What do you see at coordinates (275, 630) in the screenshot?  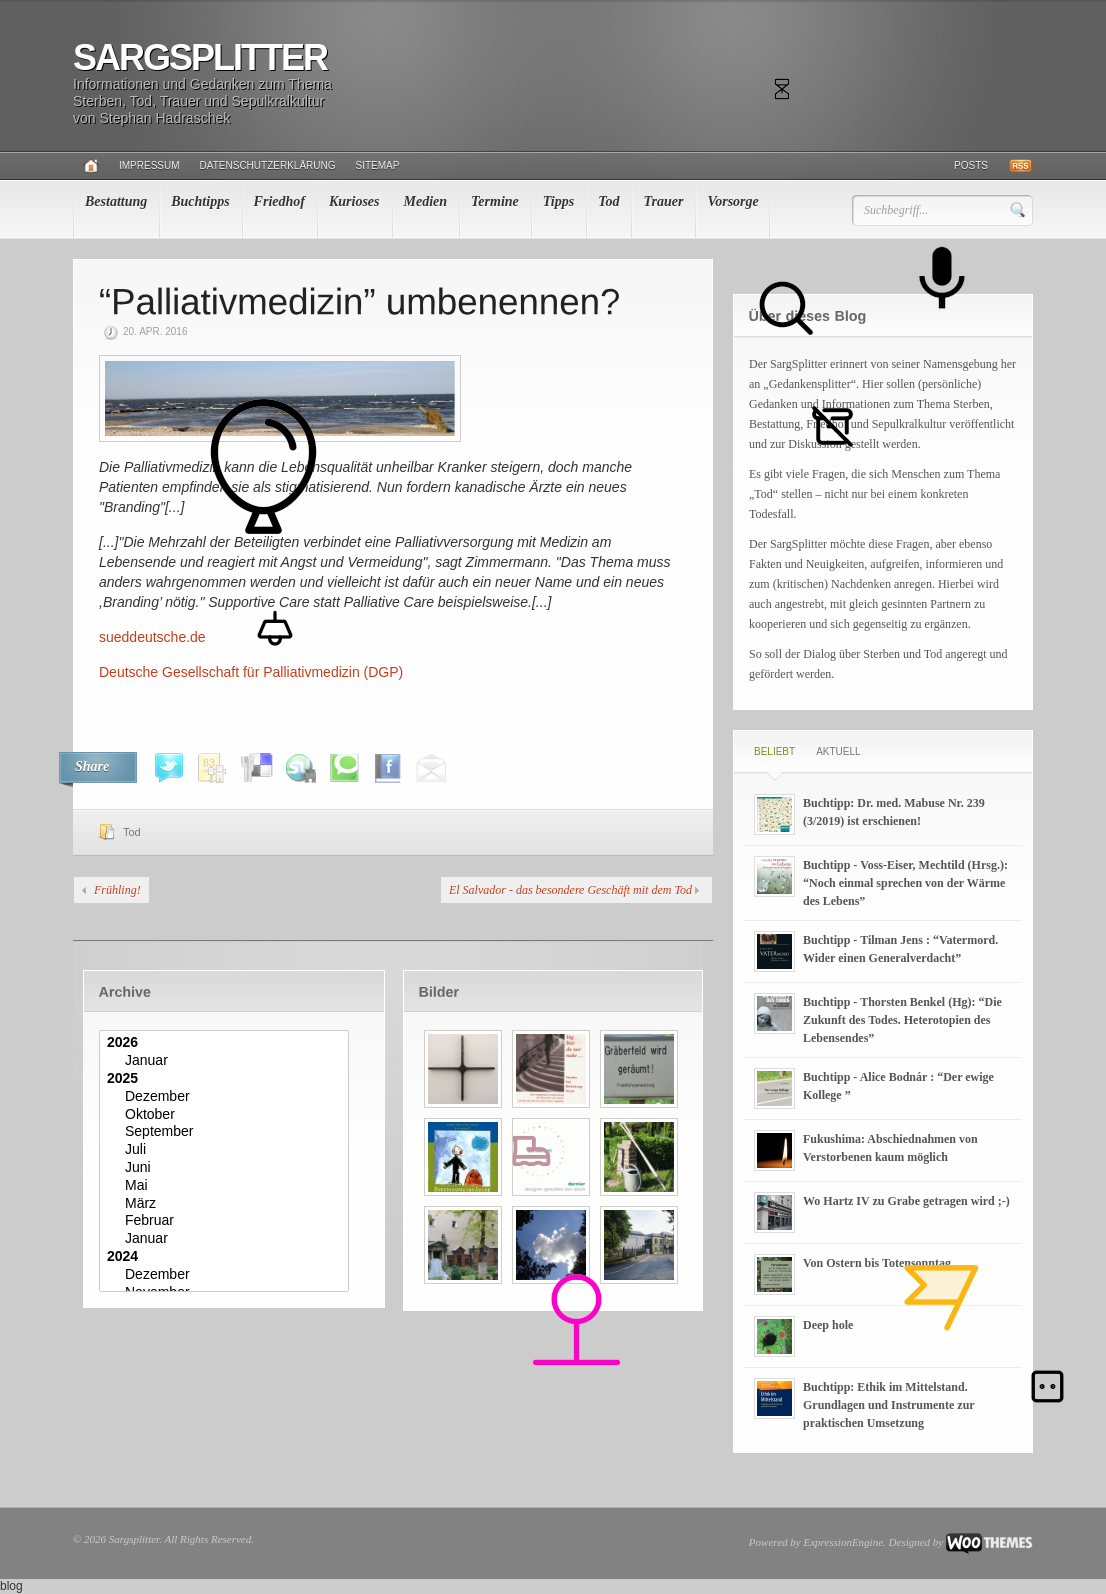 I see `toggle ceiling light on or off` at bounding box center [275, 630].